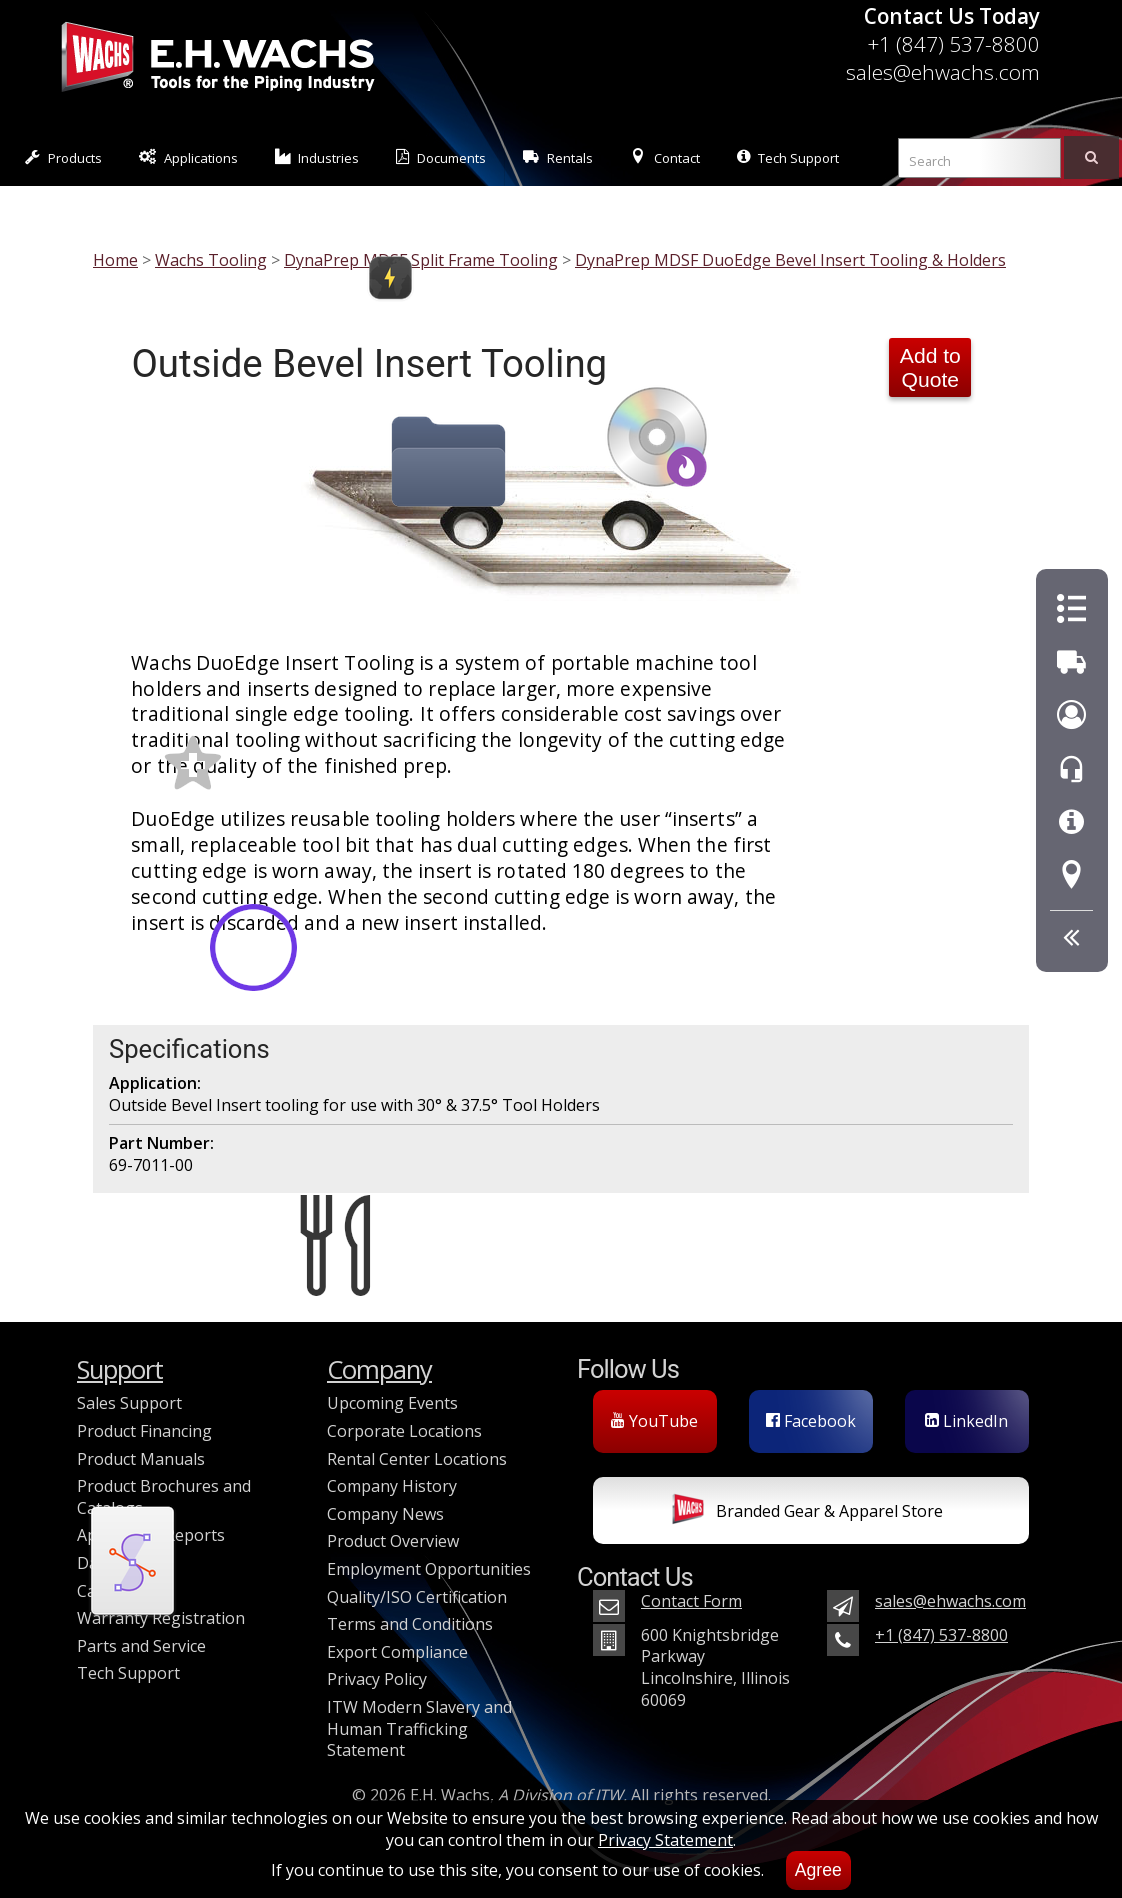  I want to click on burn data to a dvd disc, so click(657, 437).